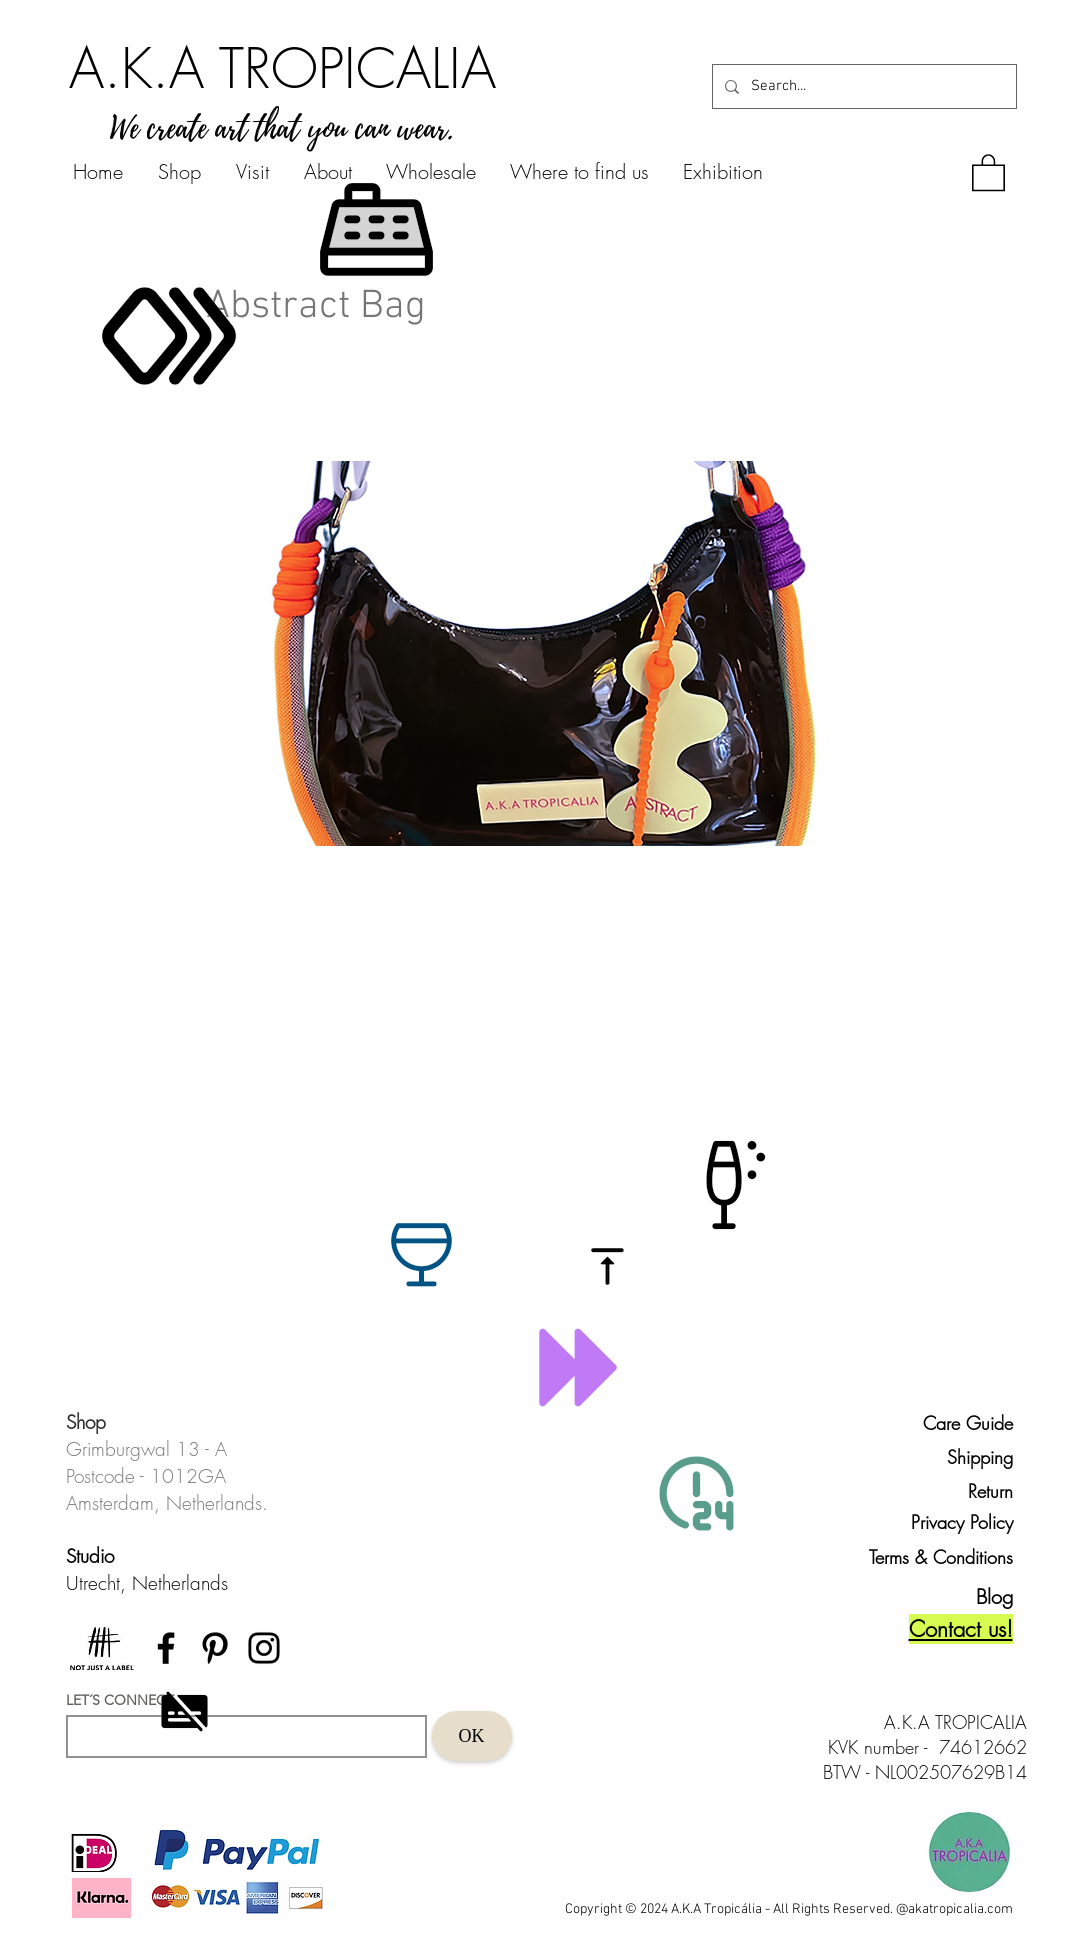 This screenshot has height=1949, width=1091. Describe the element at coordinates (696, 1493) in the screenshot. I see `indicates 24-hour availability or service` at that location.